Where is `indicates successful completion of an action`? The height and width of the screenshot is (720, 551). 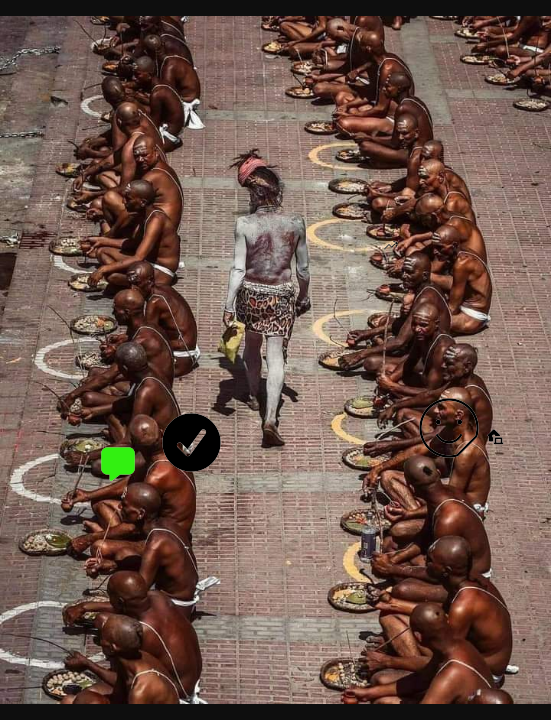 indicates successful completion of an action is located at coordinates (191, 442).